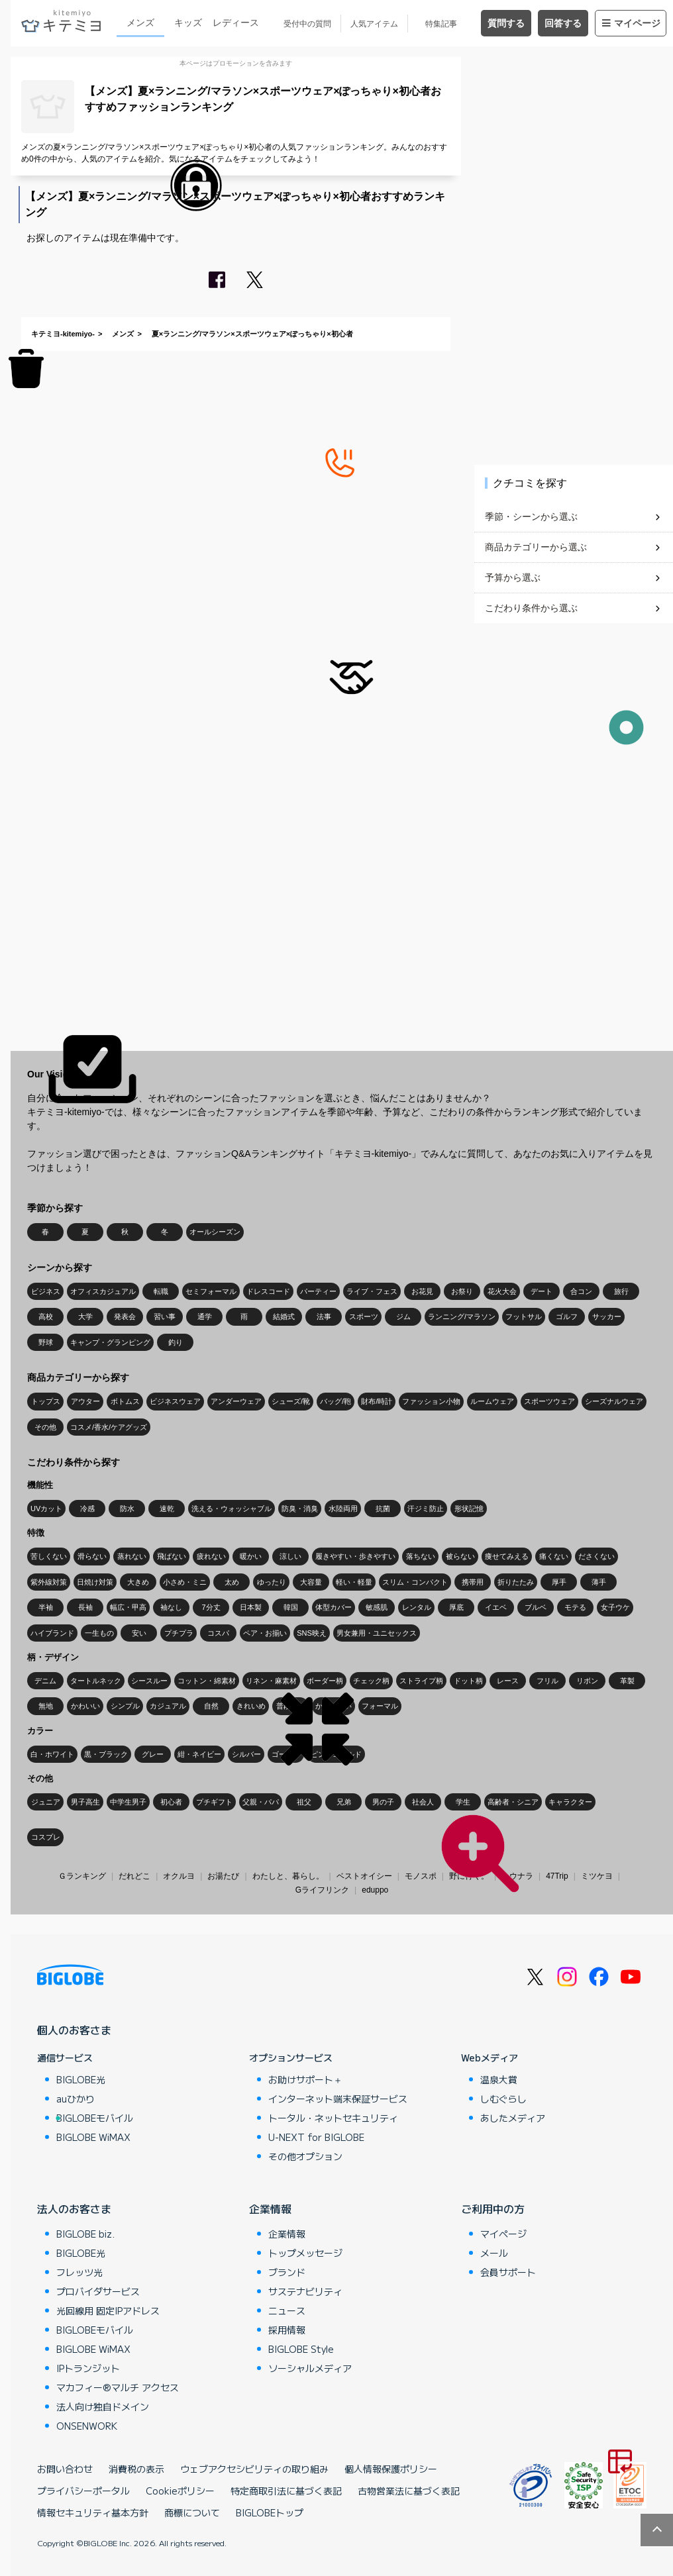  What do you see at coordinates (351, 676) in the screenshot?
I see `initiate a partnership or collaboration` at bounding box center [351, 676].